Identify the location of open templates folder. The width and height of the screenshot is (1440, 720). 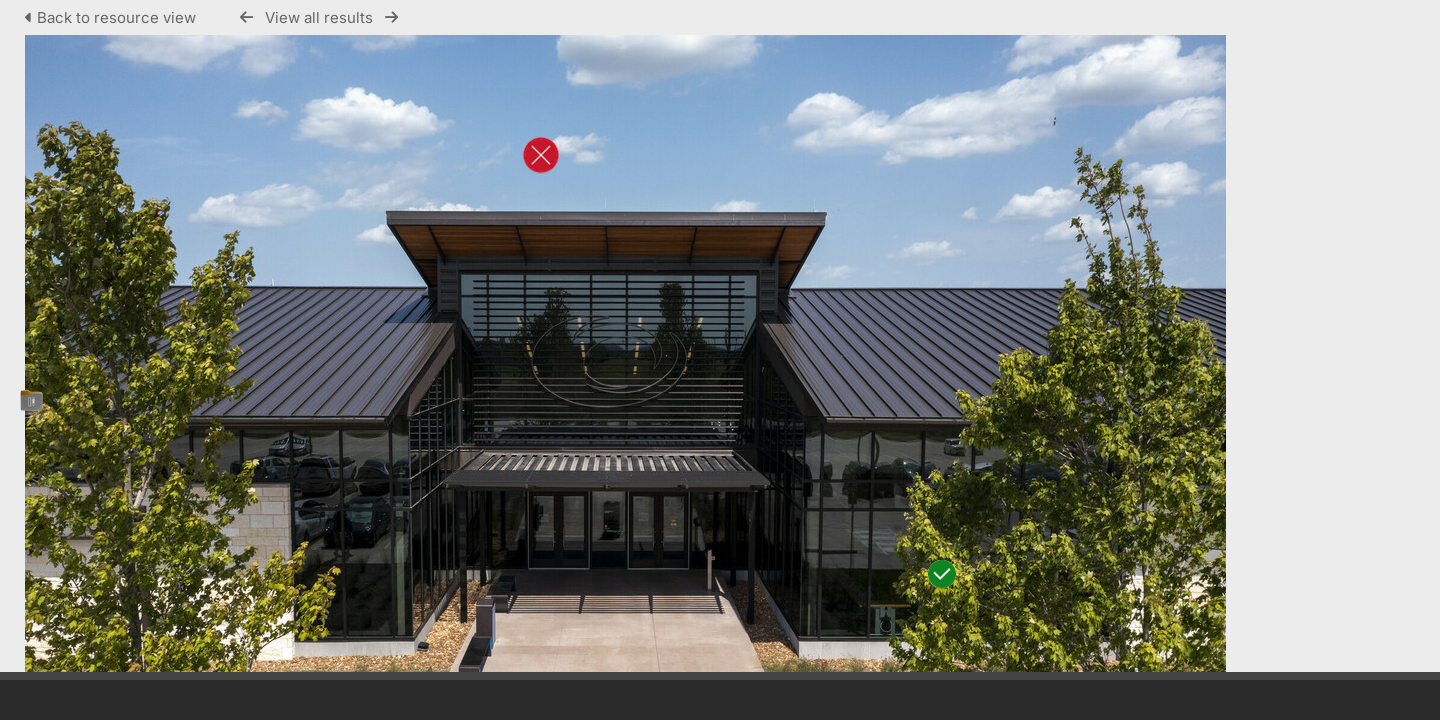
(31, 400).